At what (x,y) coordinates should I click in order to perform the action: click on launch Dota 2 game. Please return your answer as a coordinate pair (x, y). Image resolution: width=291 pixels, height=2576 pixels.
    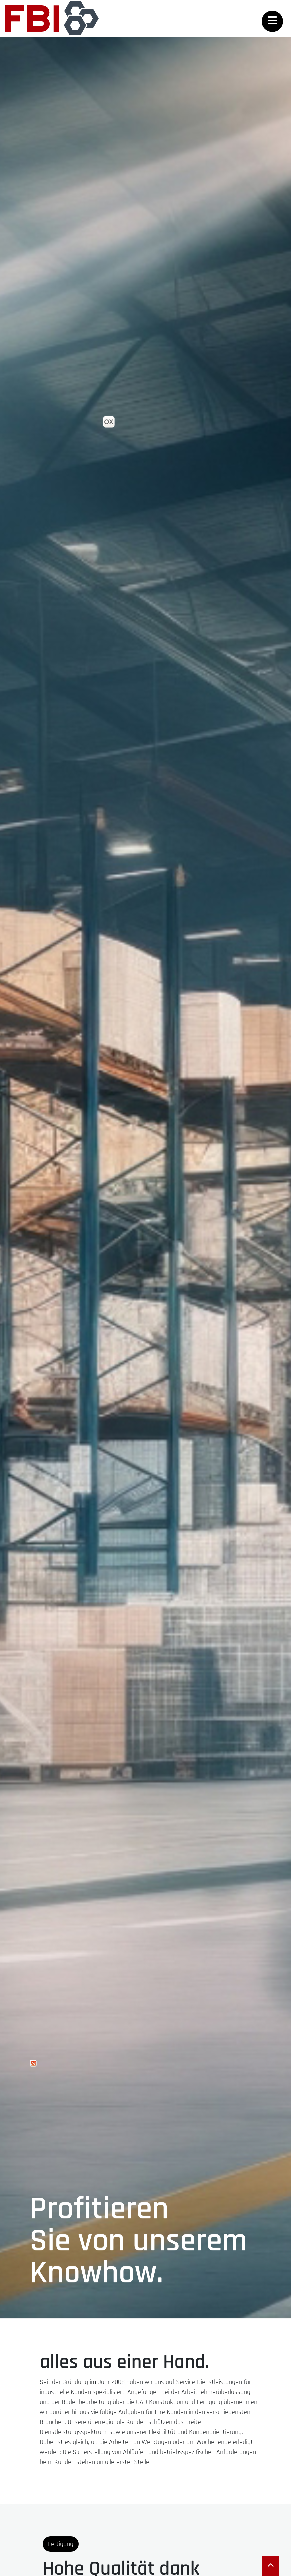
    Looking at the image, I should click on (33, 2063).